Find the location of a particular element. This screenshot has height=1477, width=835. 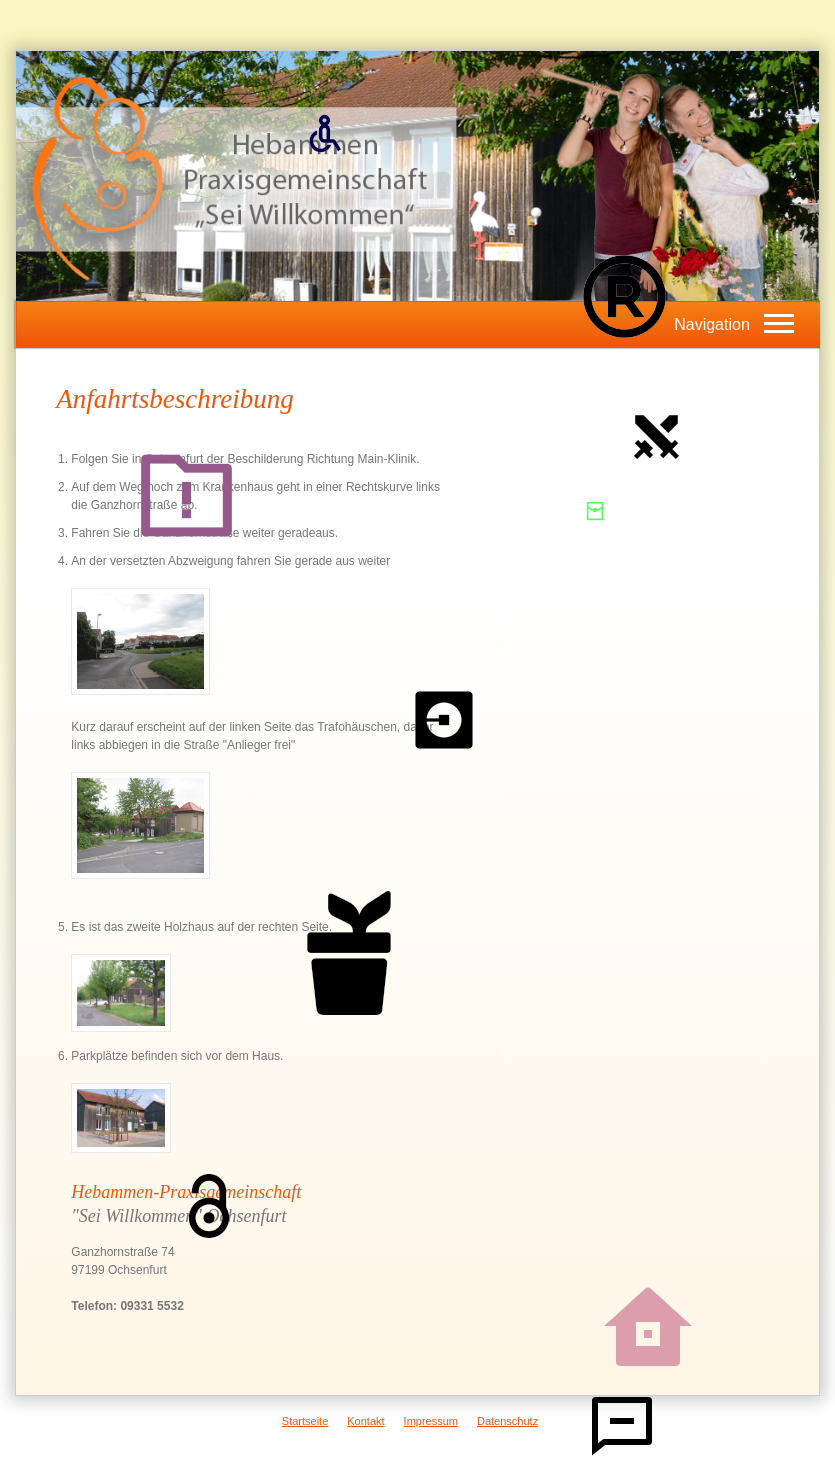

indicates open access content available without subscription is located at coordinates (209, 1206).